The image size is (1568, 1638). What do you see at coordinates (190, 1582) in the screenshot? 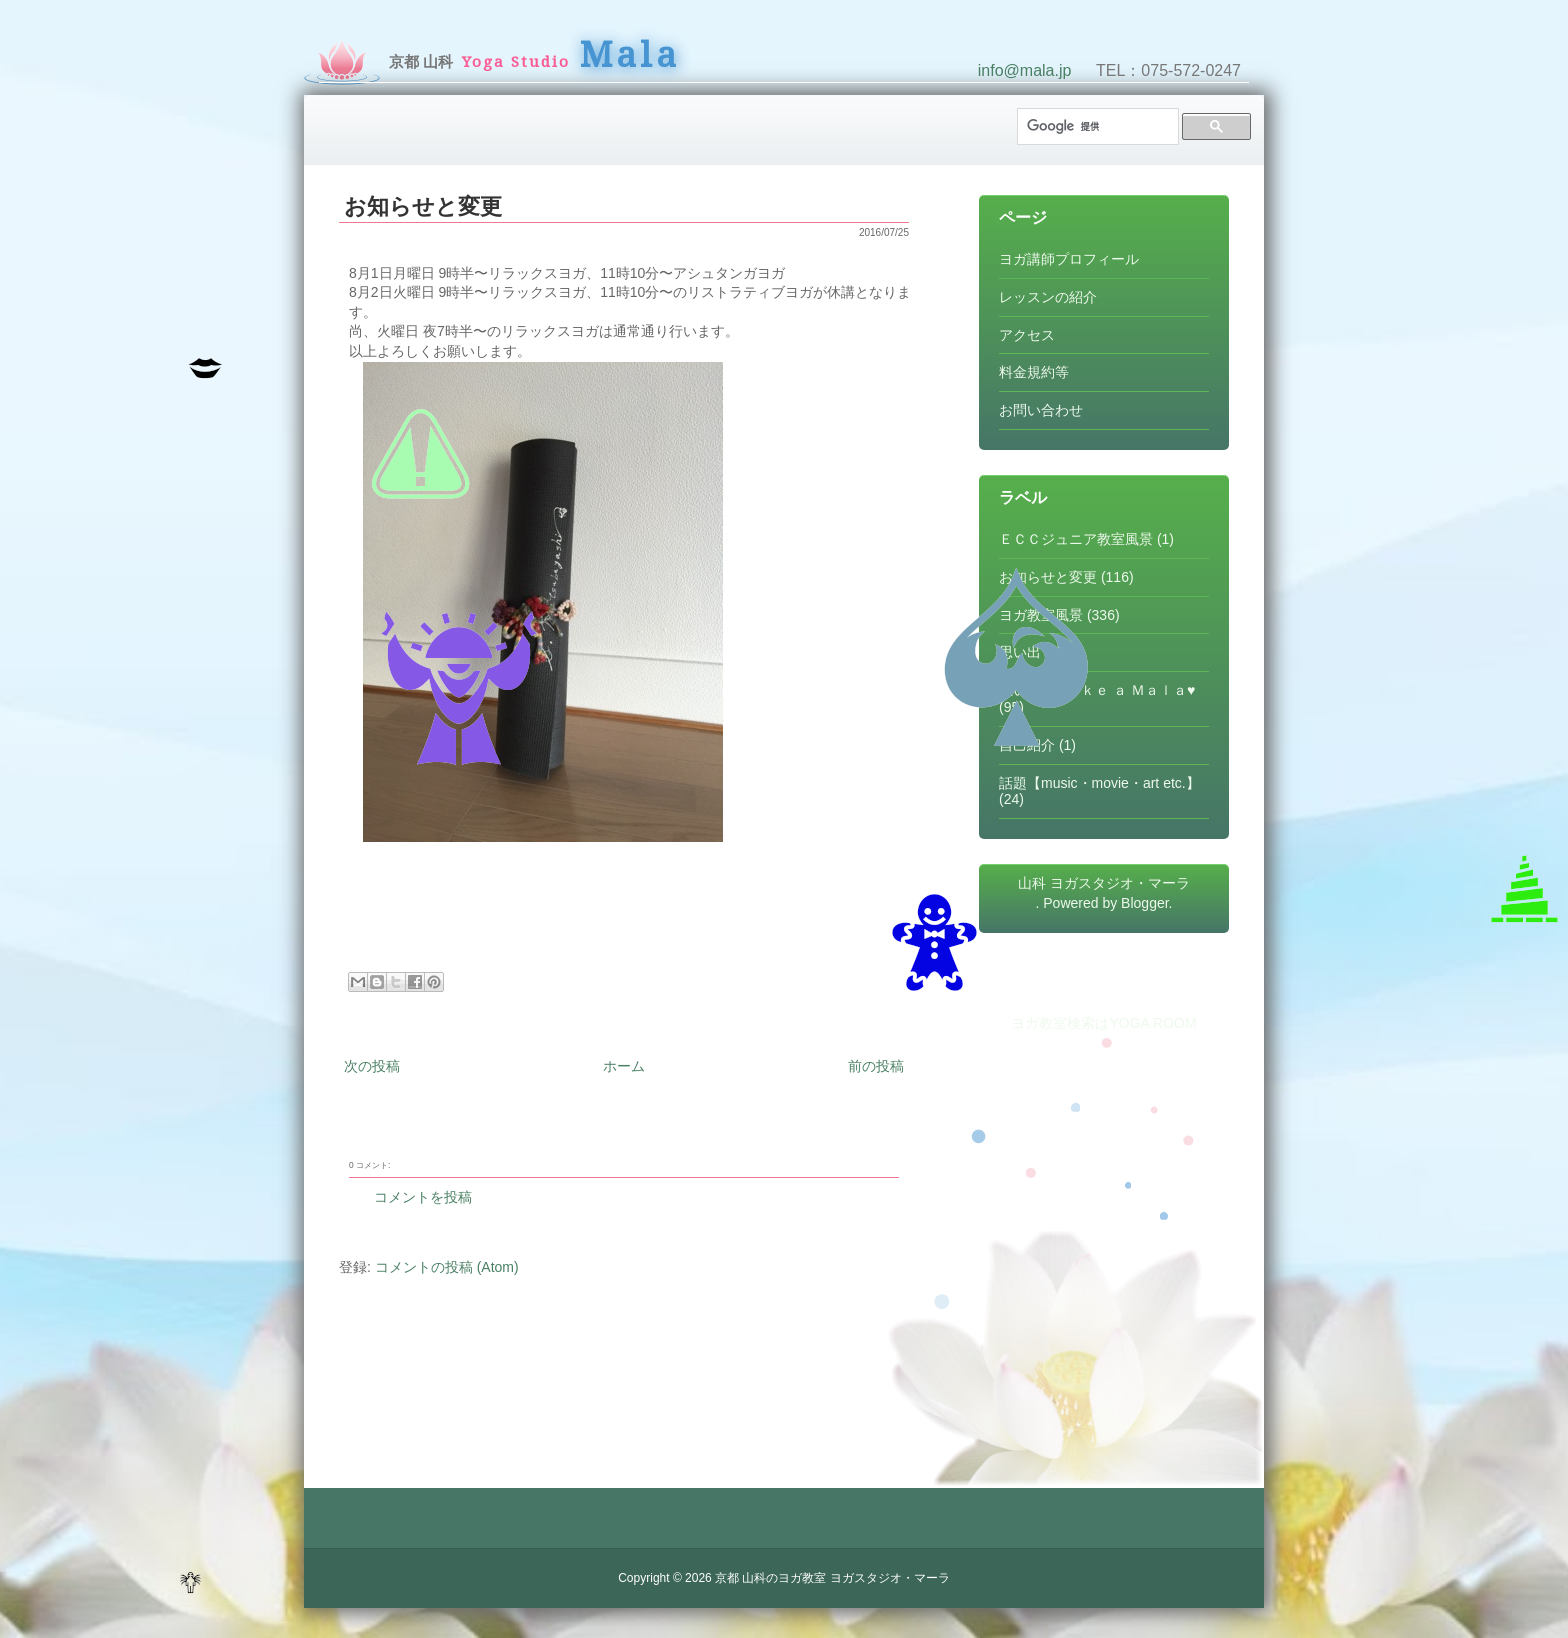
I see `select octopus-human hybrid character` at bounding box center [190, 1582].